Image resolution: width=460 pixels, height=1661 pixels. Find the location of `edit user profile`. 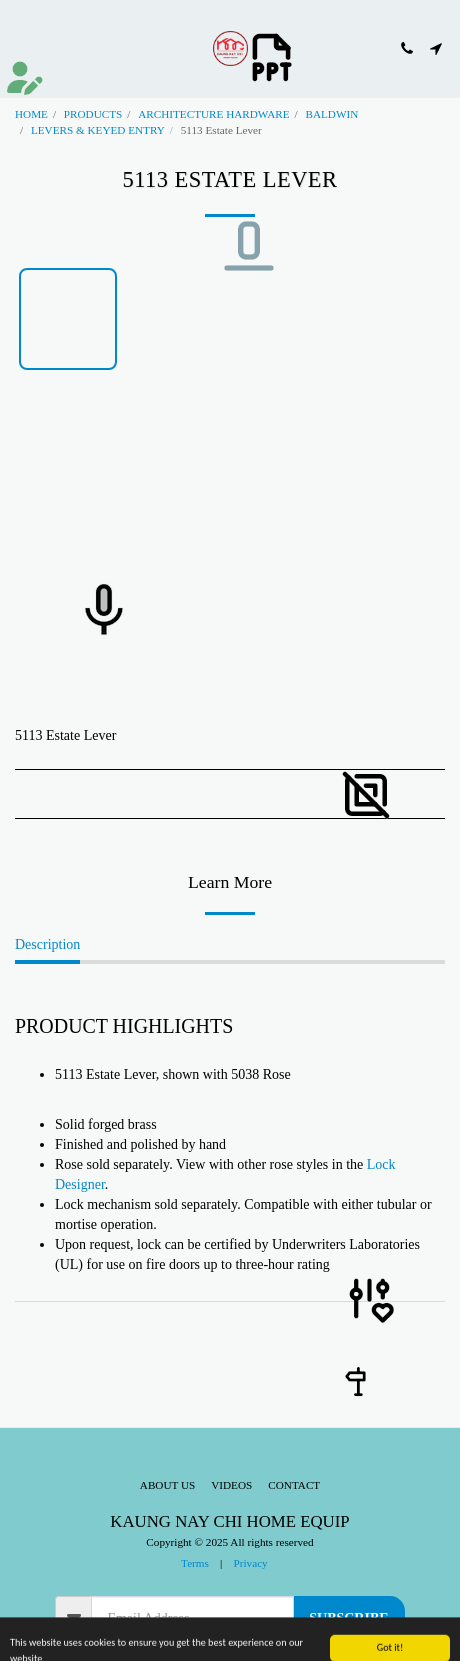

edit user profile is located at coordinates (24, 77).